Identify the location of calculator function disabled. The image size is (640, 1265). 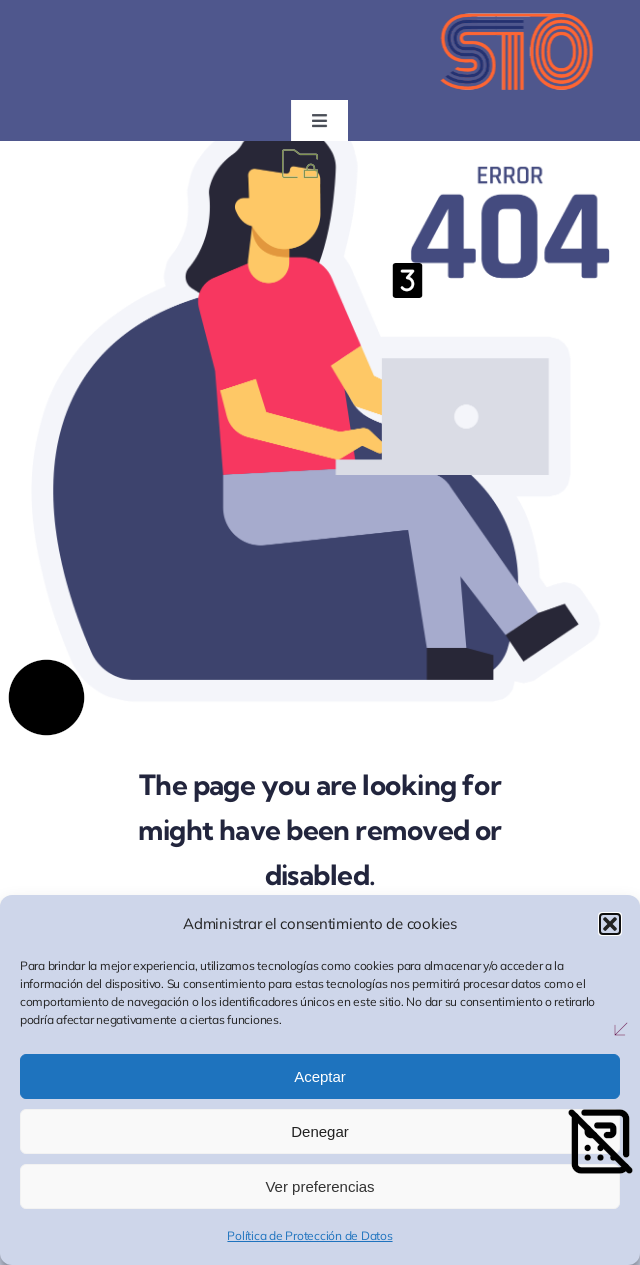
(600, 1141).